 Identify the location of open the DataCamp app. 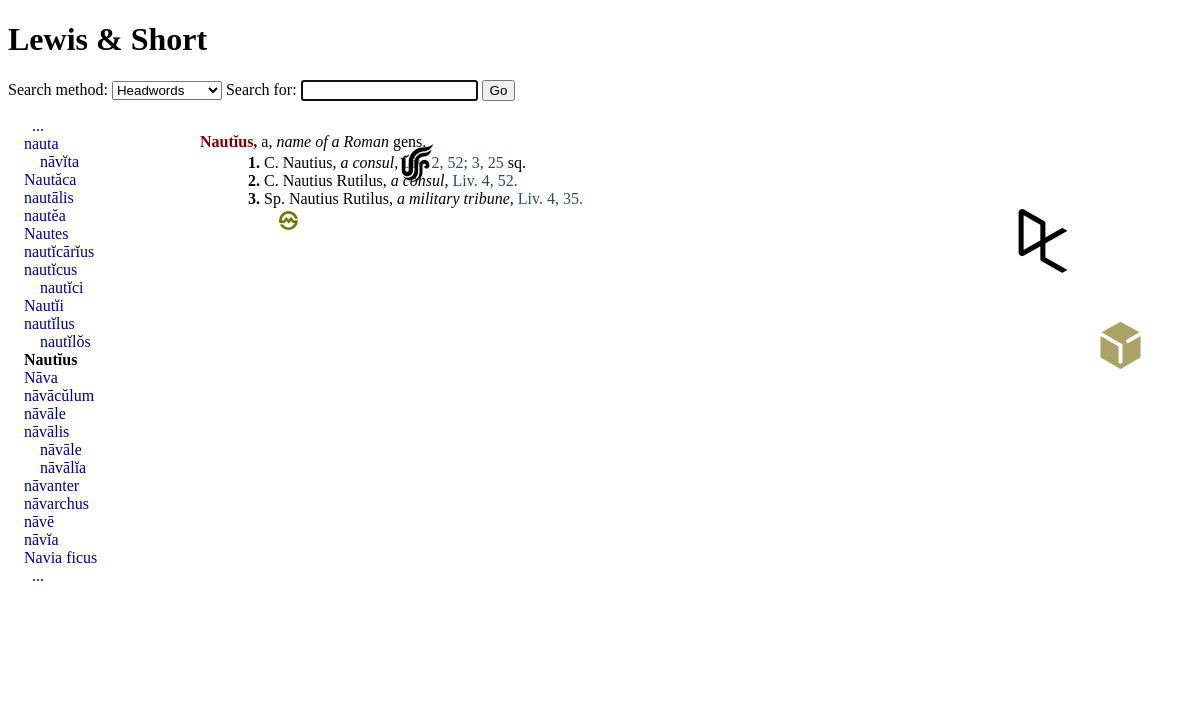
(1043, 241).